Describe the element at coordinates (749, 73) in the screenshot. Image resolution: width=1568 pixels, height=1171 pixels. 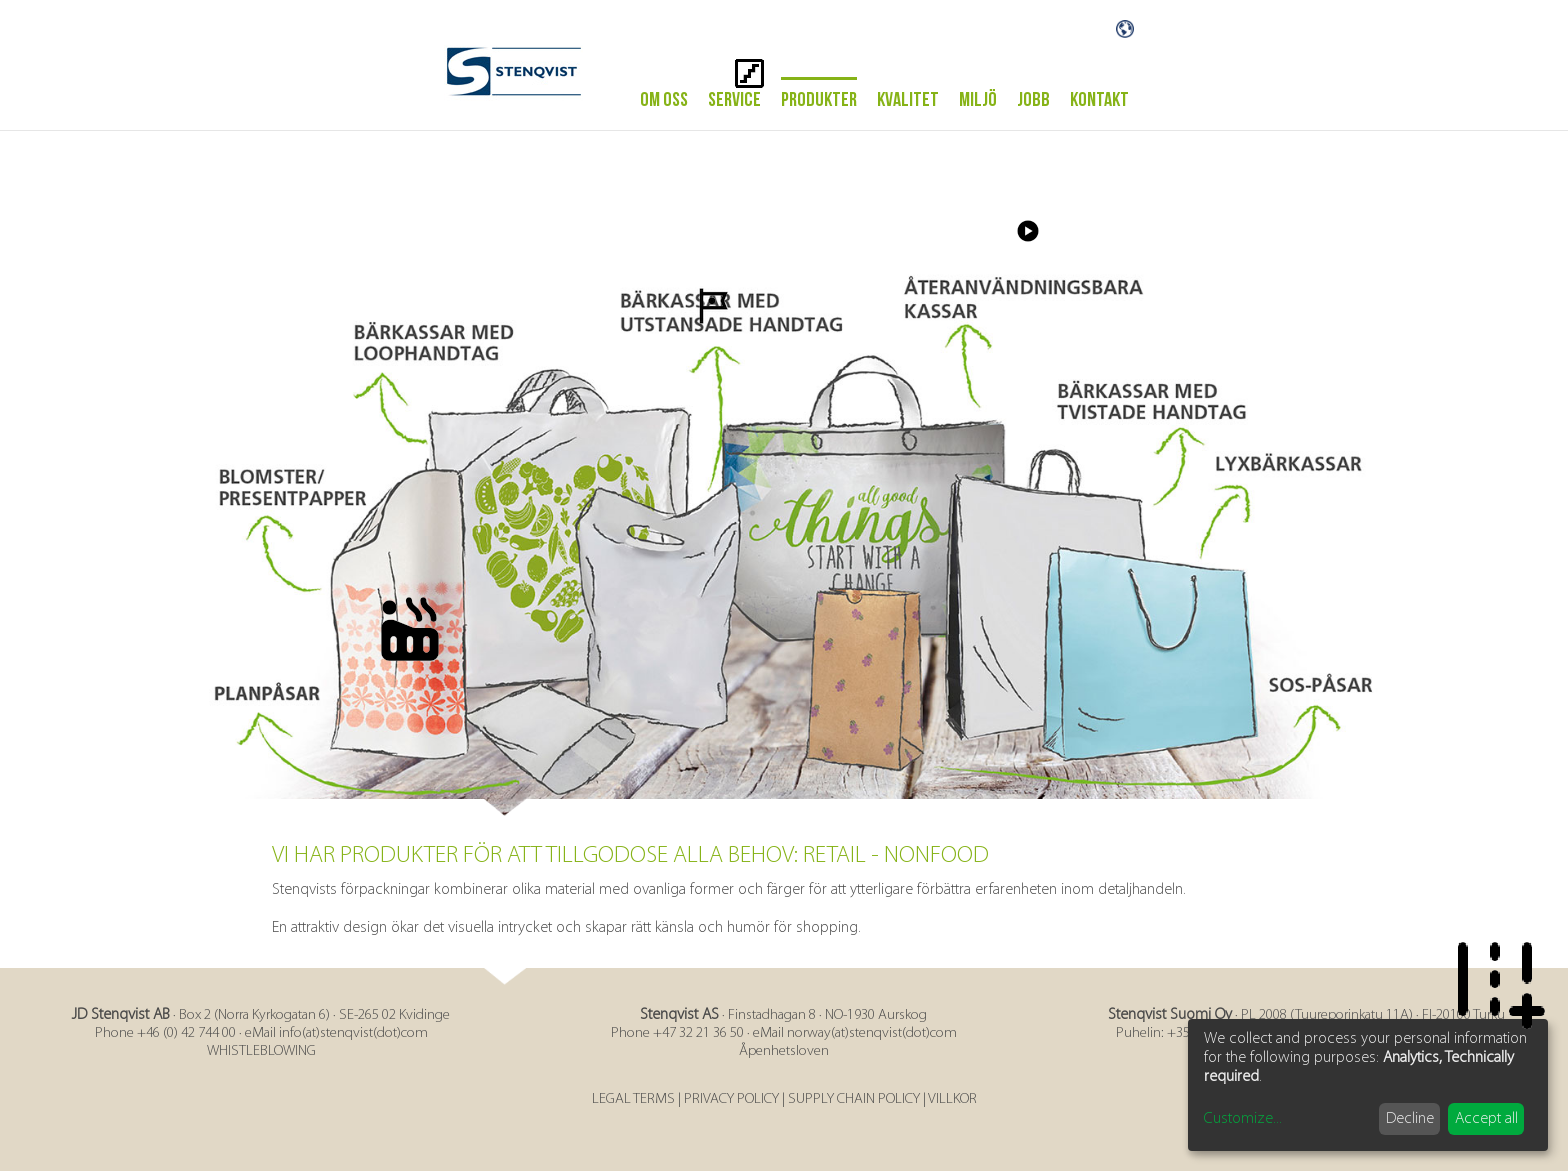
I see `indicates stairs or stairway access` at that location.